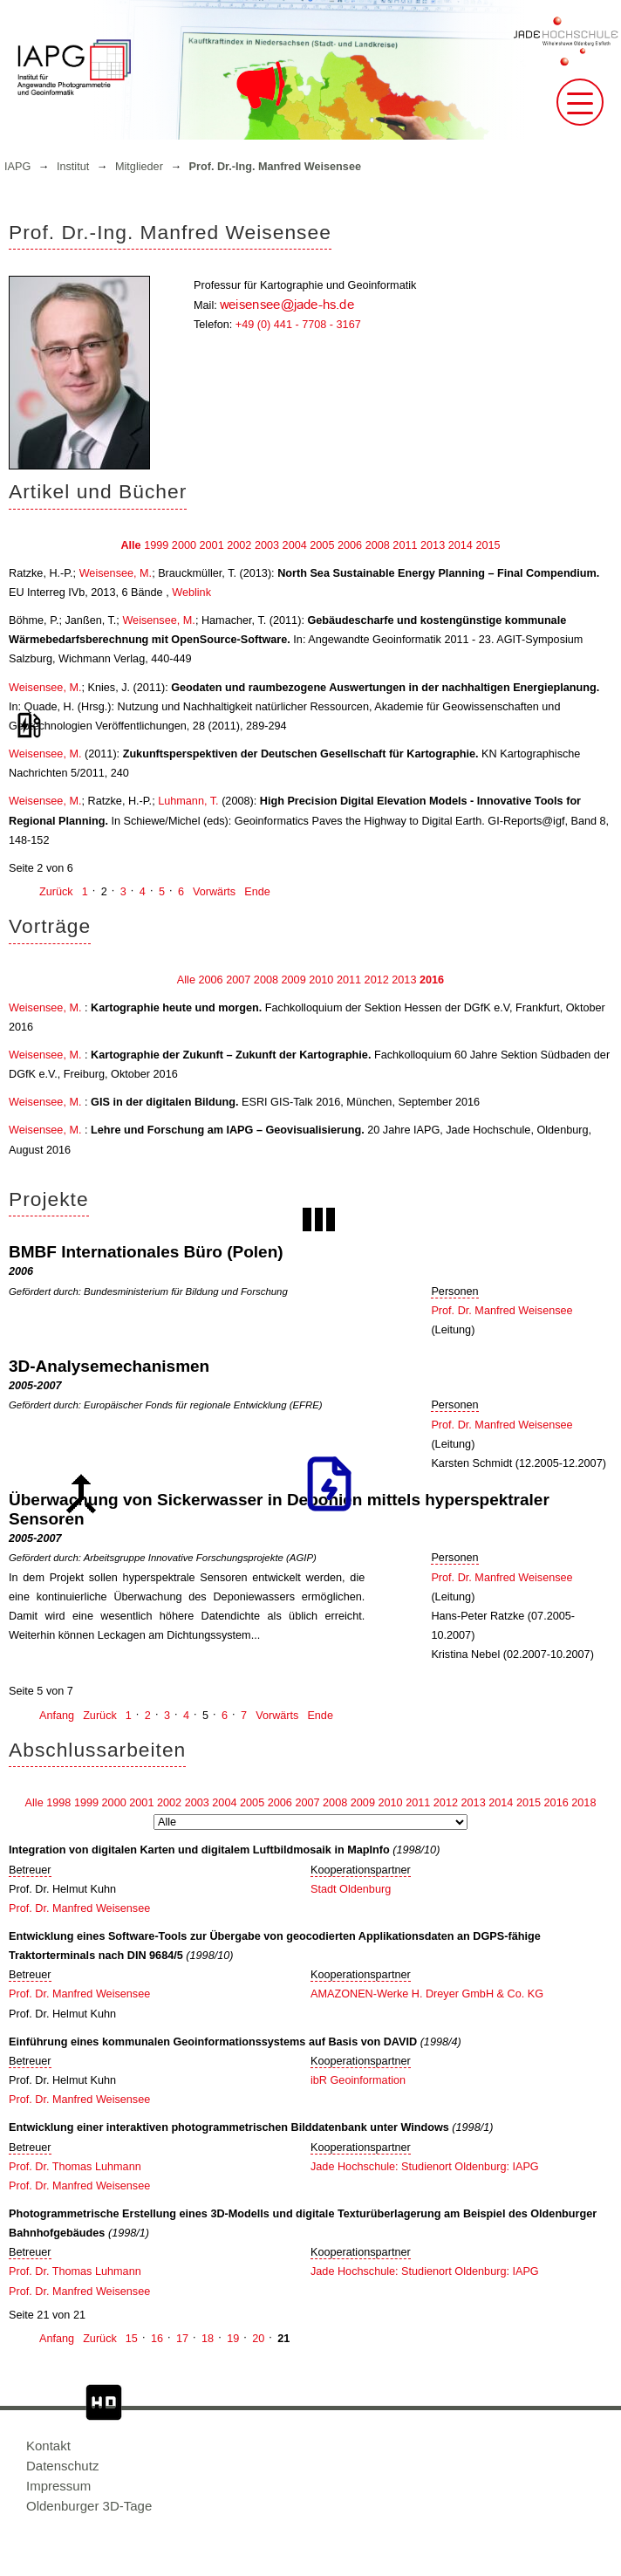 The width and height of the screenshot is (621, 2576). What do you see at coordinates (329, 1483) in the screenshot?
I see `access power or energy-related document` at bounding box center [329, 1483].